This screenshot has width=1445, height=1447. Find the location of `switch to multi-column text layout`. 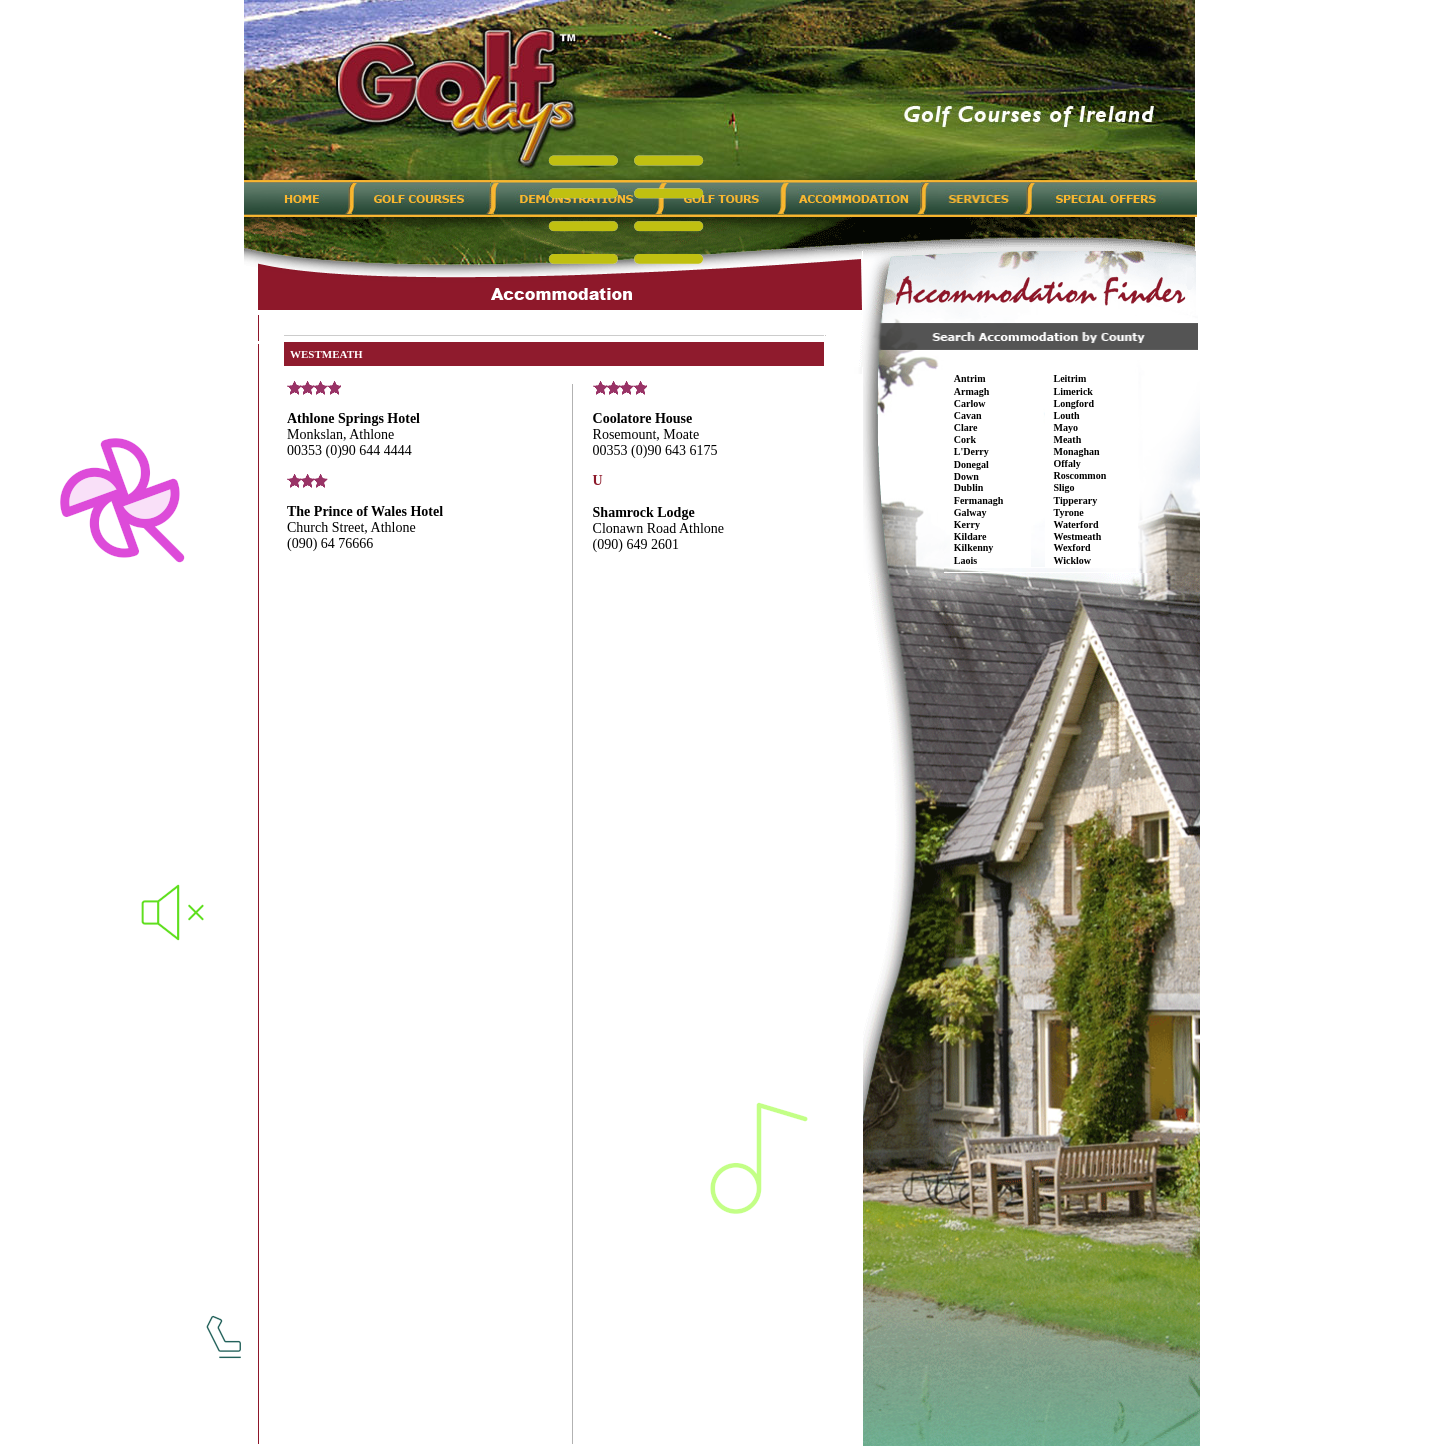

switch to multi-column text layout is located at coordinates (626, 213).